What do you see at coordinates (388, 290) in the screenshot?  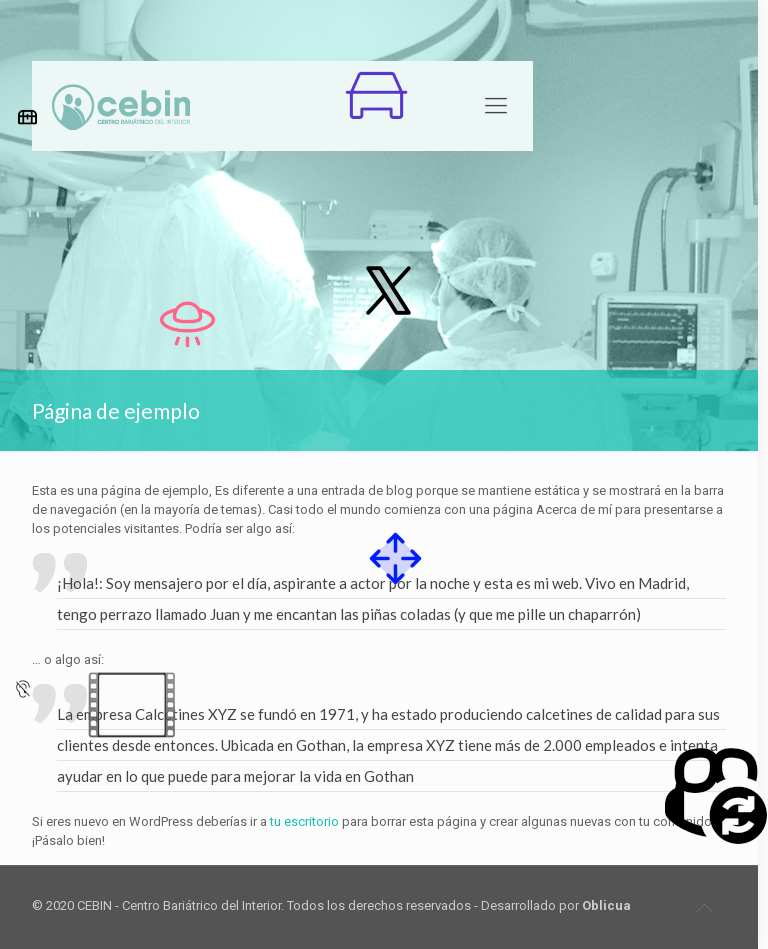 I see `open the X (formerly Twitter) app` at bounding box center [388, 290].